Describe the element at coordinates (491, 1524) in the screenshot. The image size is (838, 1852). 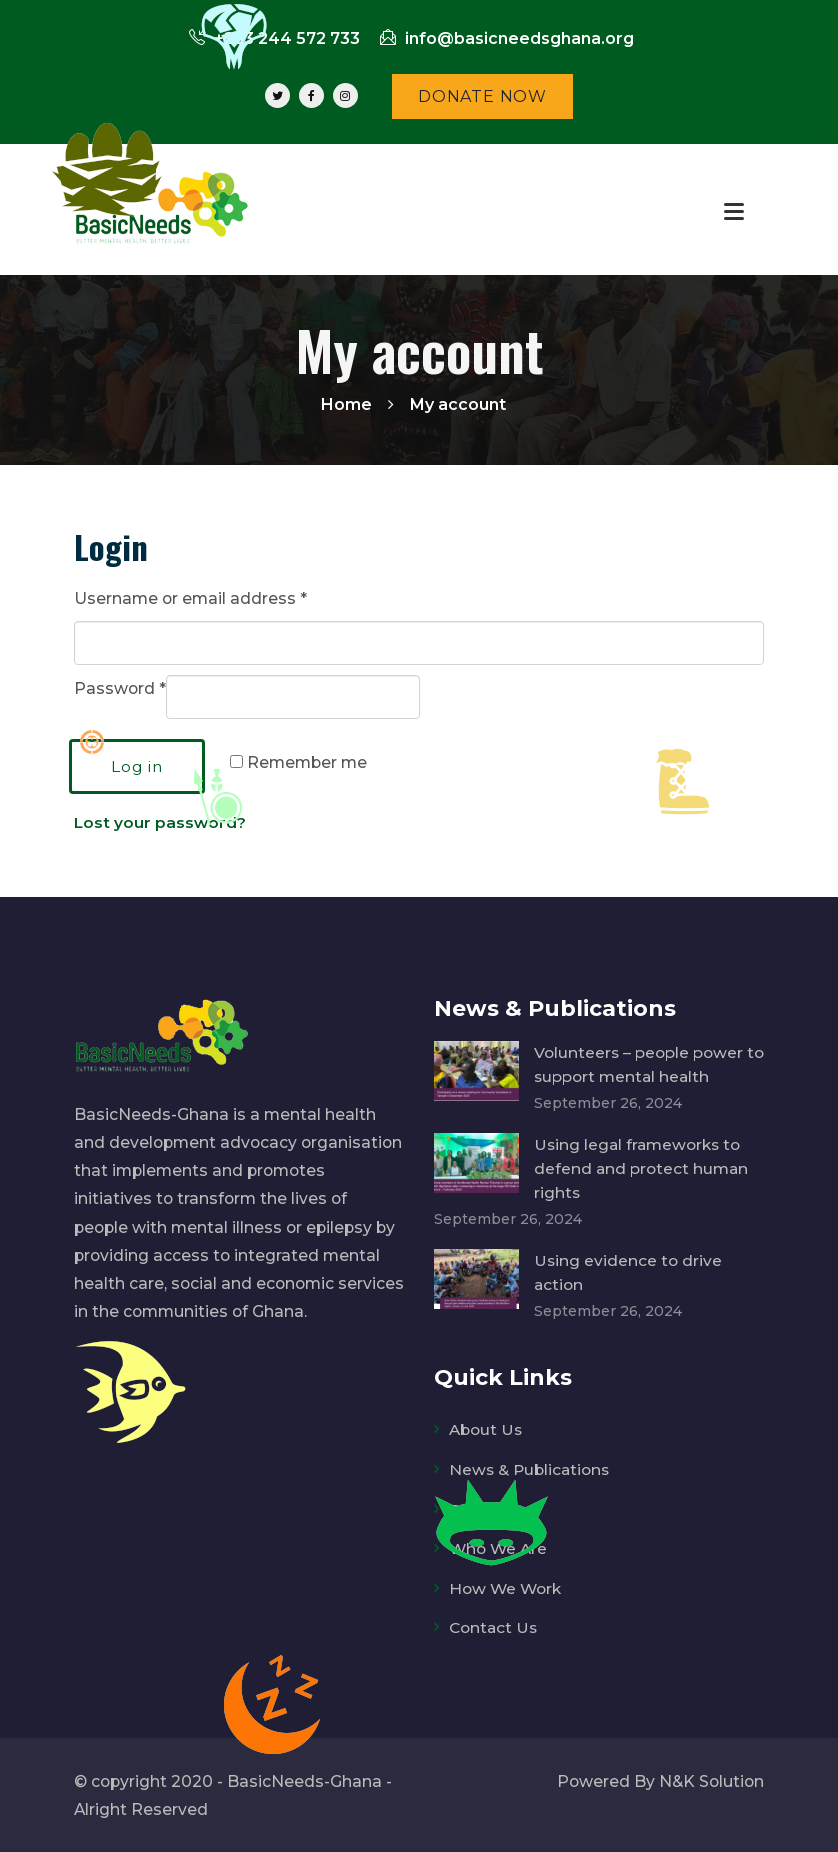
I see `activate defense or shield ability` at that location.